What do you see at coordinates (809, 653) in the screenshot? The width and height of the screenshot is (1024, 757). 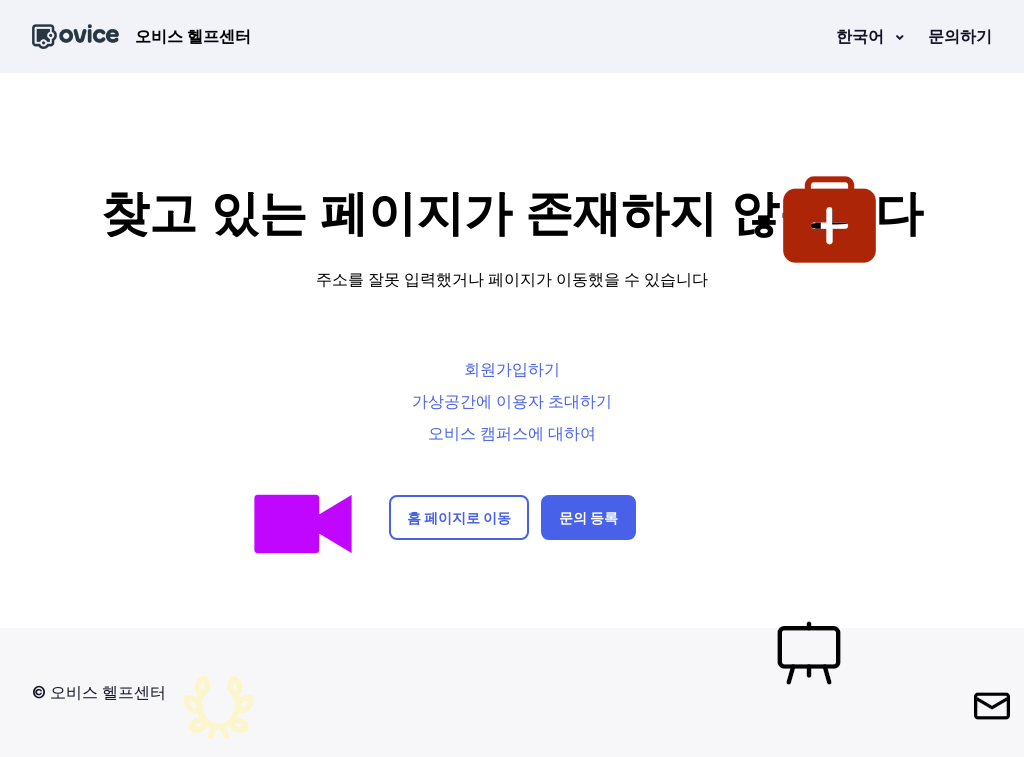 I see `open presentation or slideshow mode` at bounding box center [809, 653].